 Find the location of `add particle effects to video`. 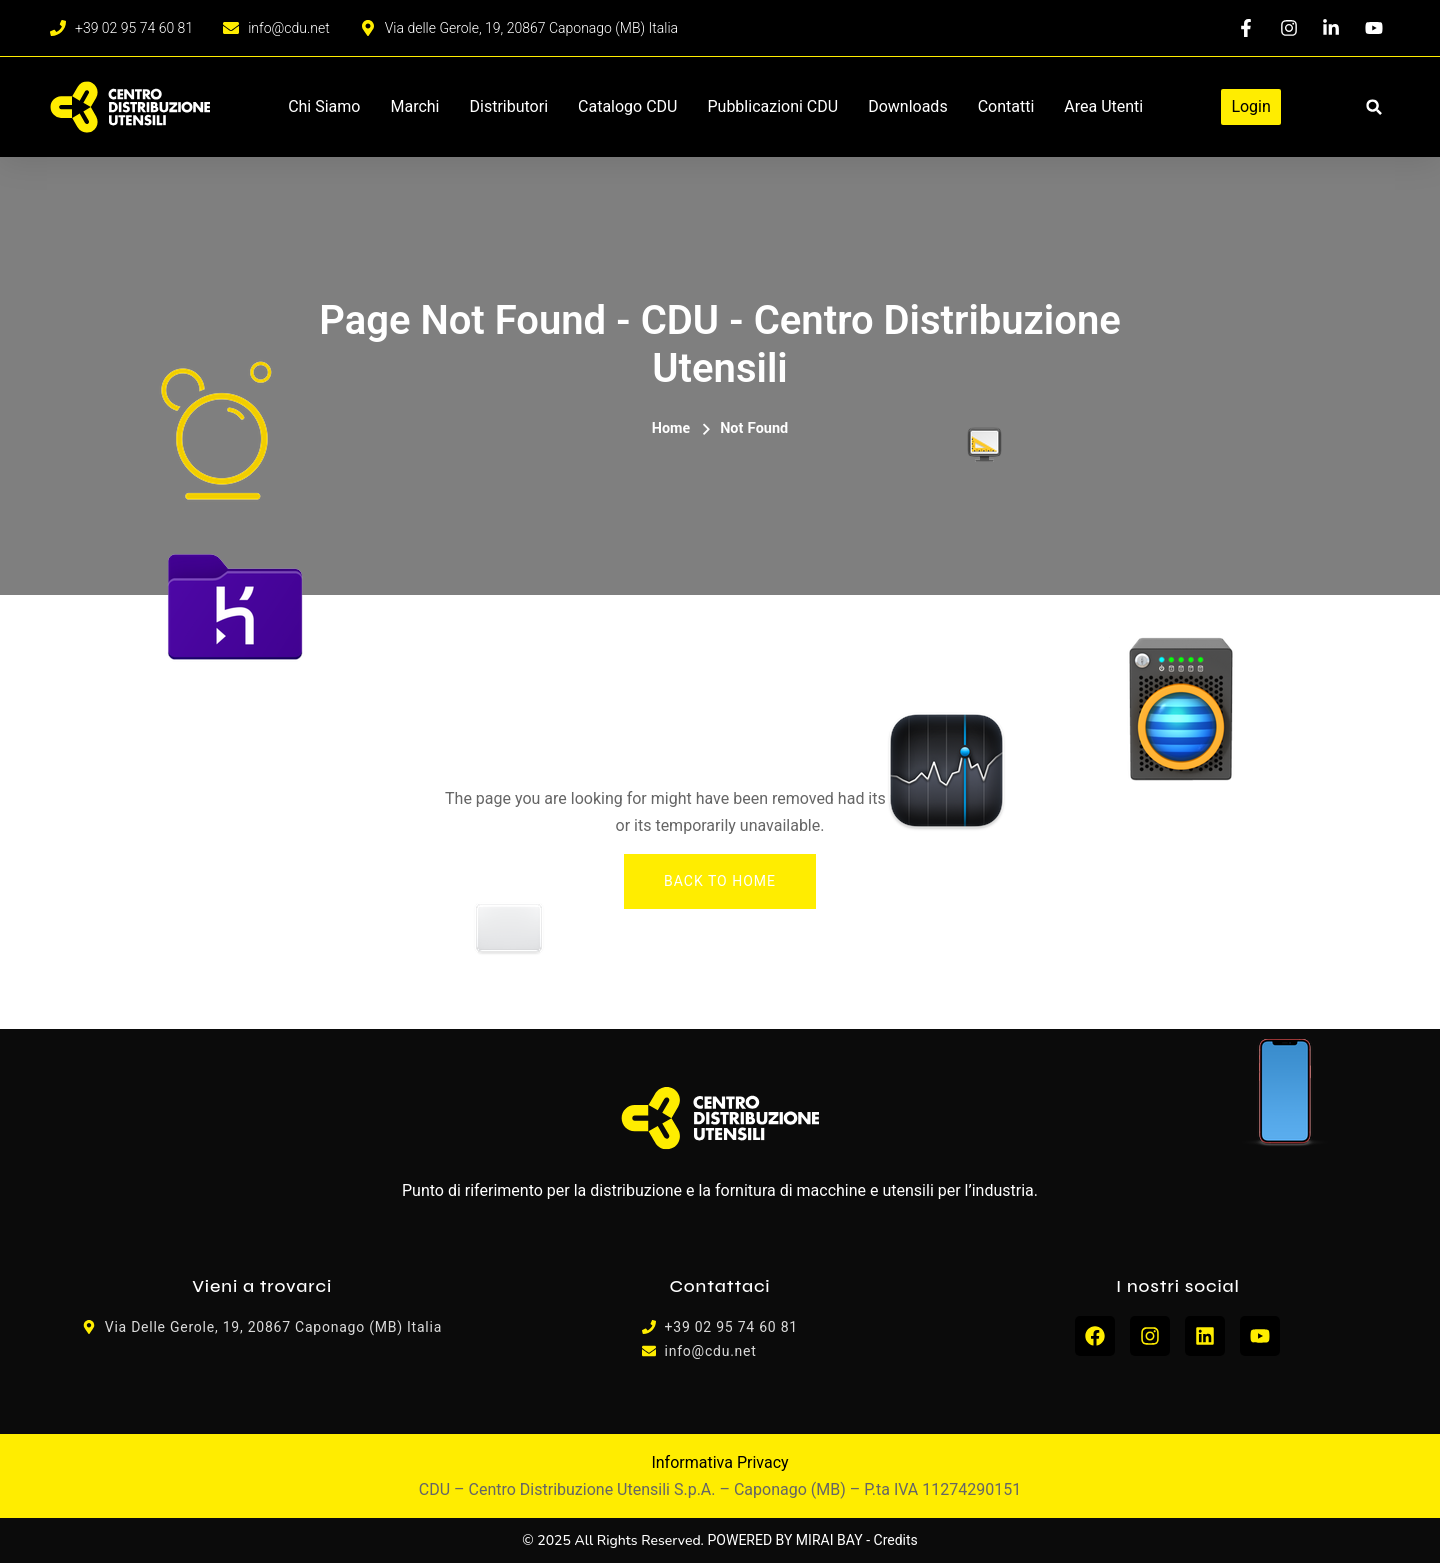

add particle effects to video is located at coordinates (222, 430).